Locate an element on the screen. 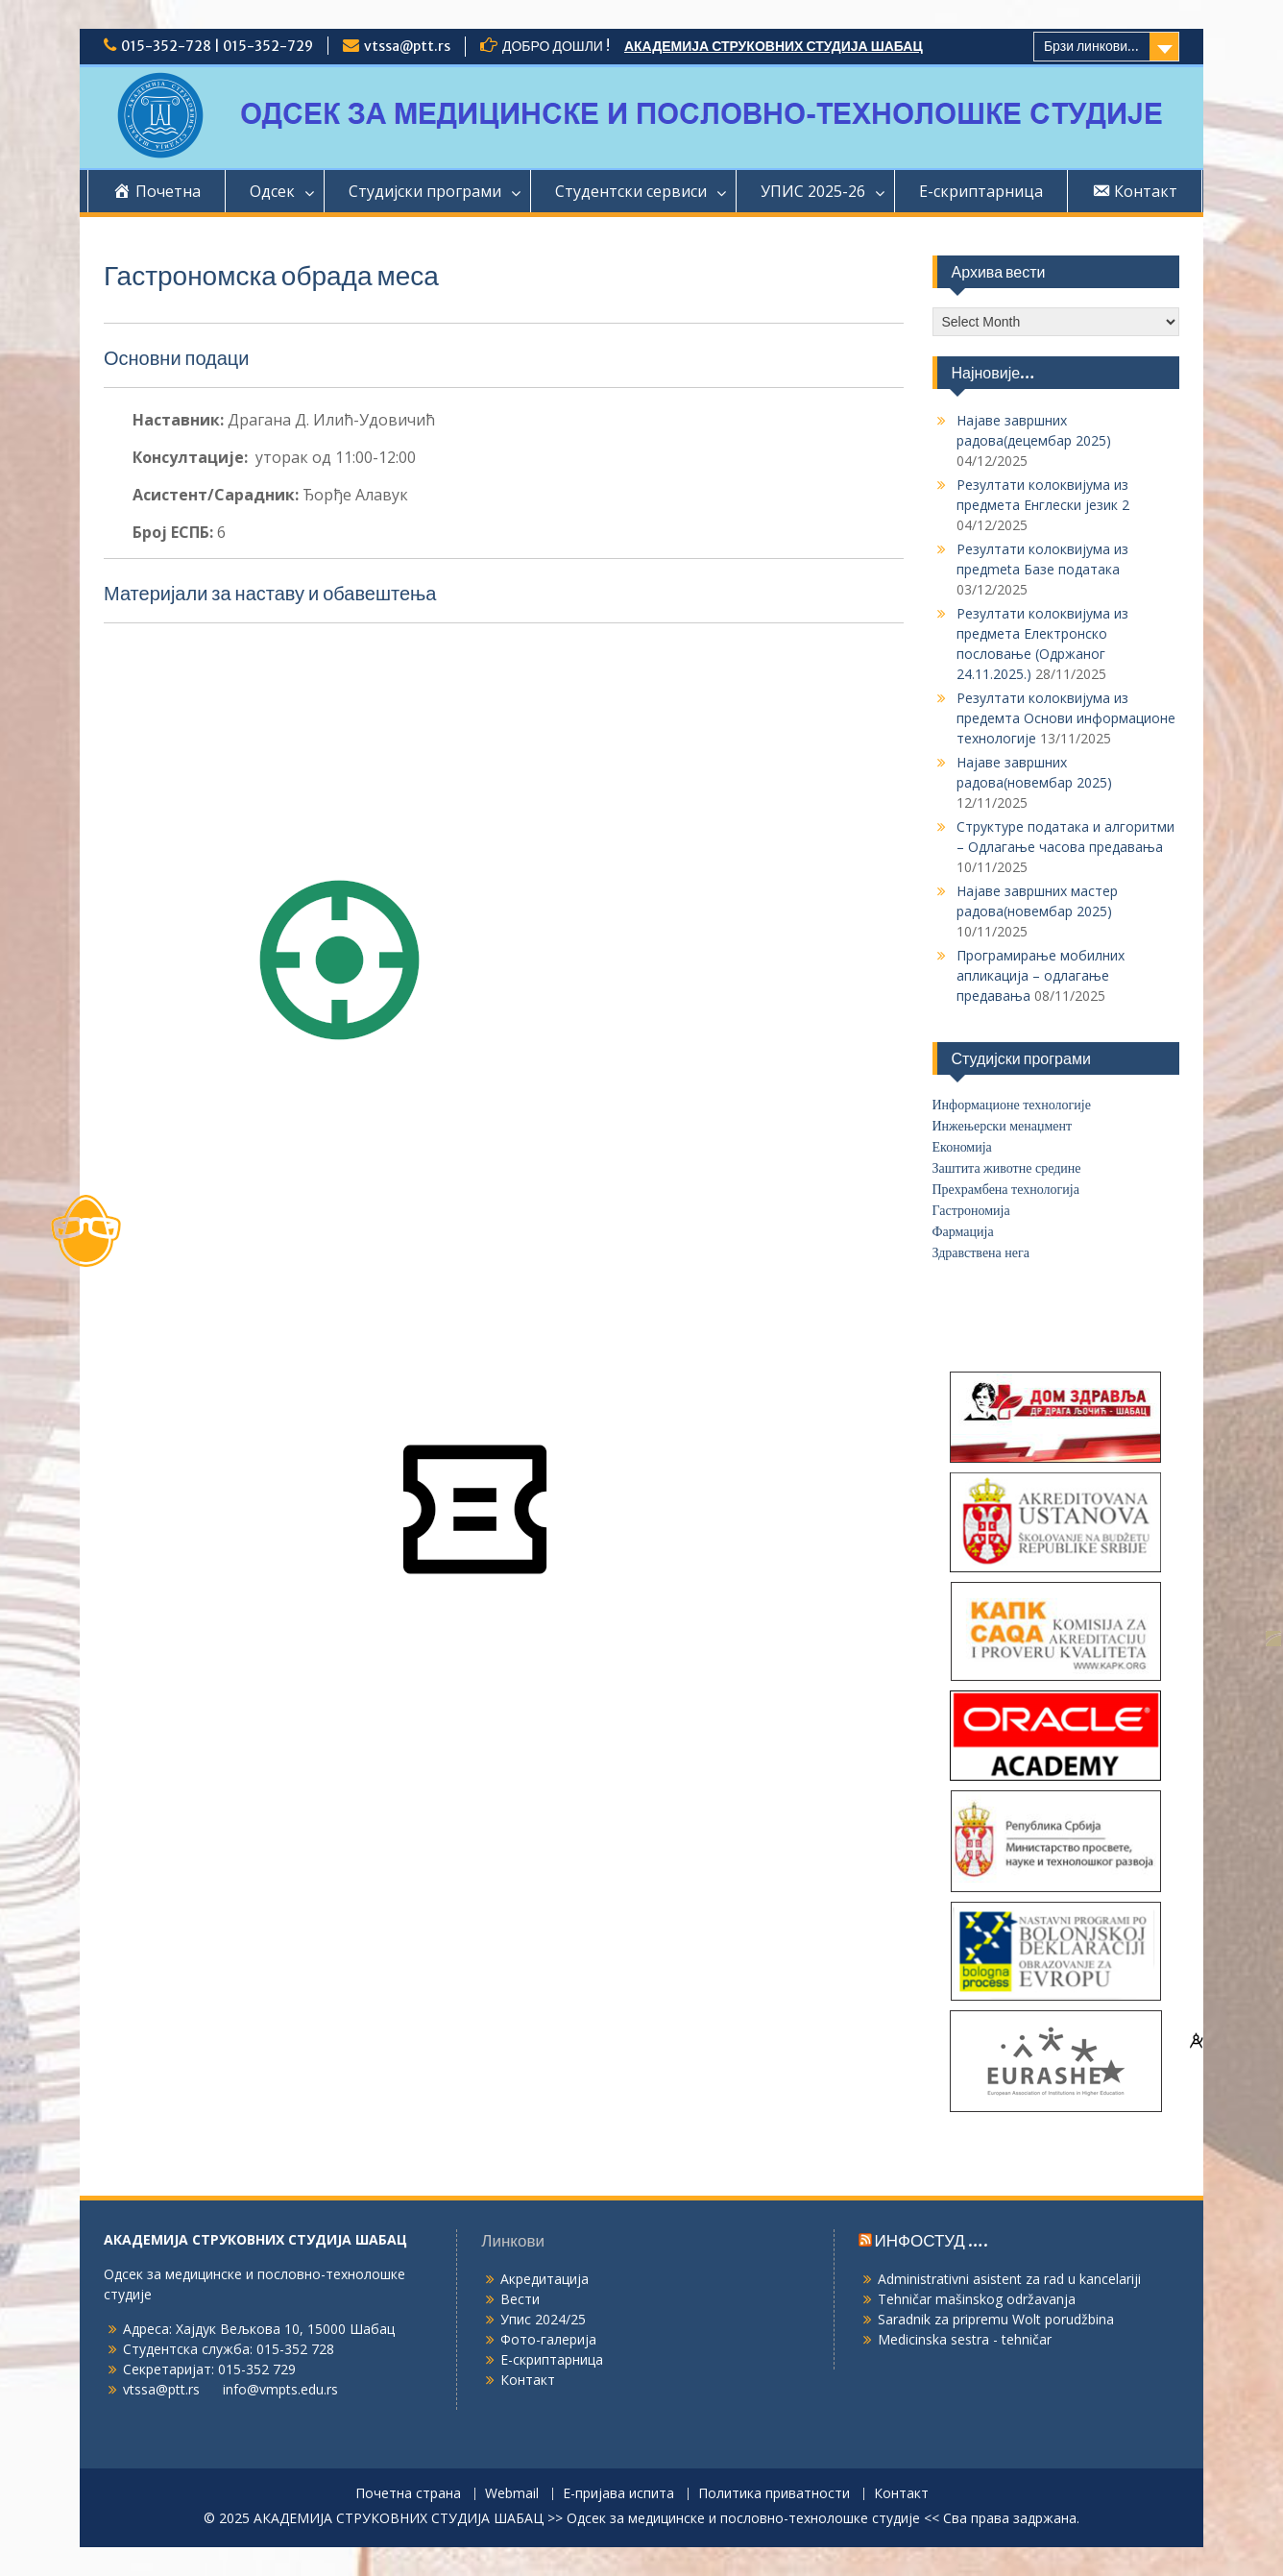  devexpress brand logo is located at coordinates (1273, 1639).